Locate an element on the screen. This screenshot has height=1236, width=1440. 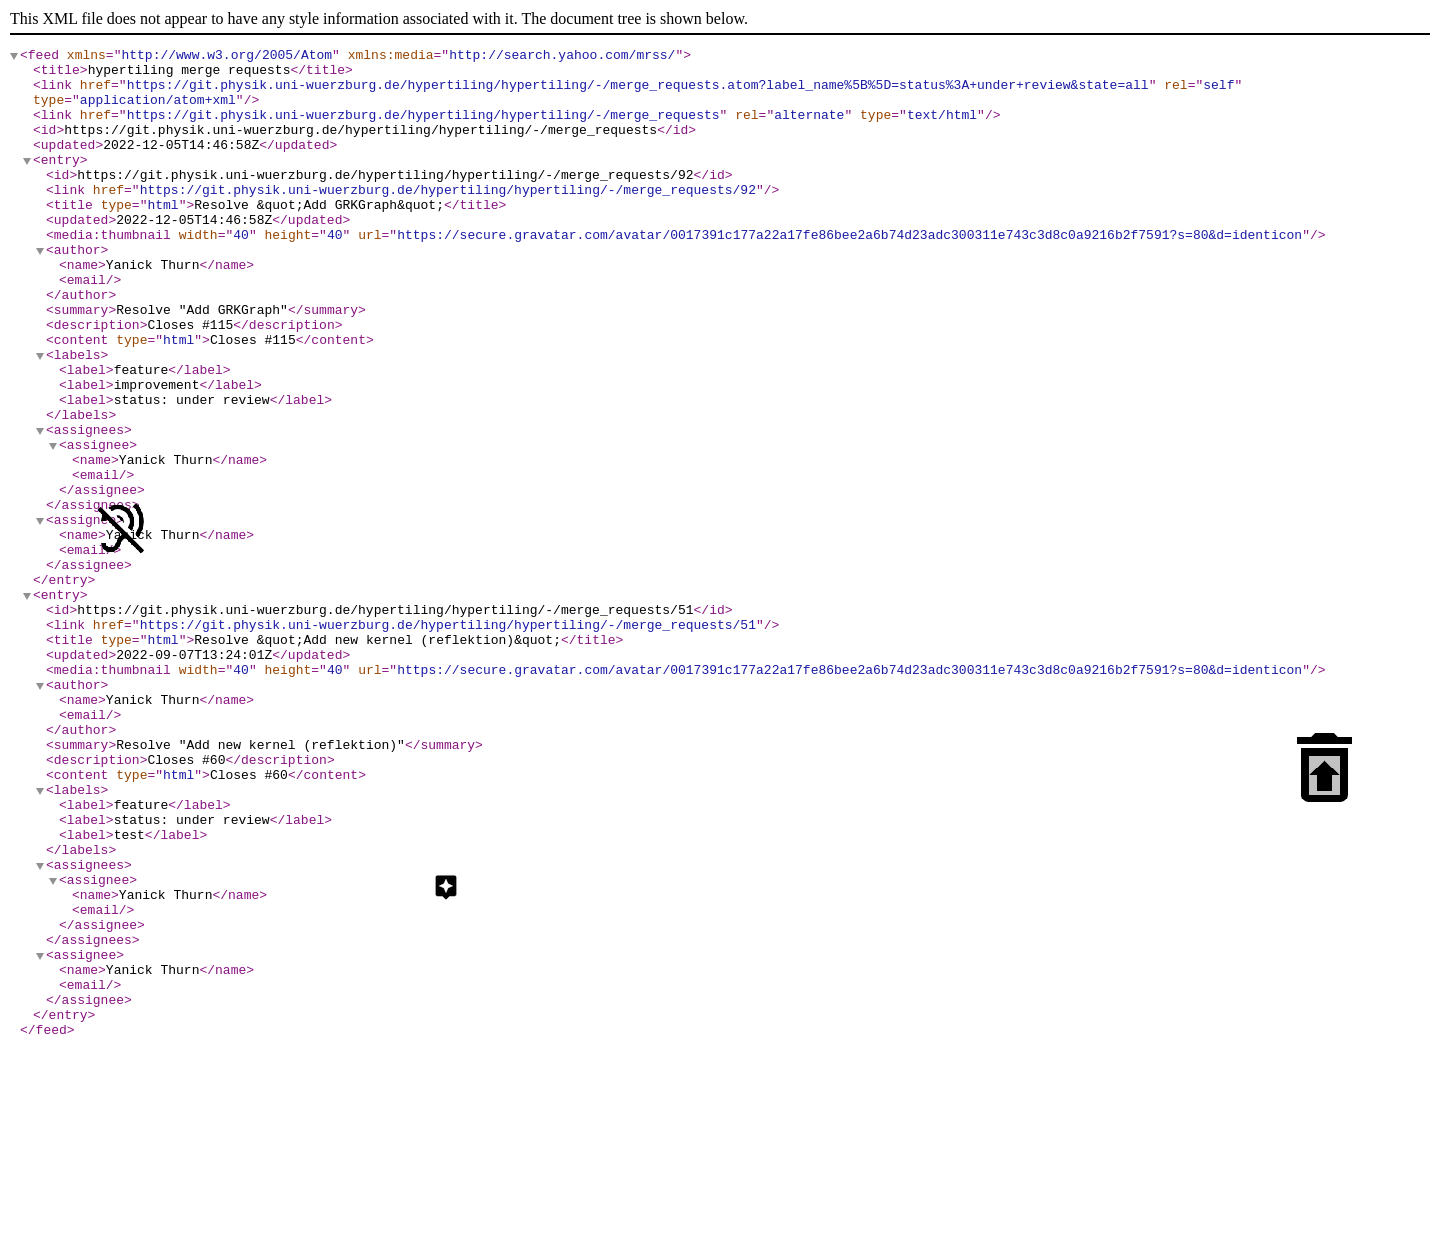
restore a deleted item from trash is located at coordinates (1324, 767).